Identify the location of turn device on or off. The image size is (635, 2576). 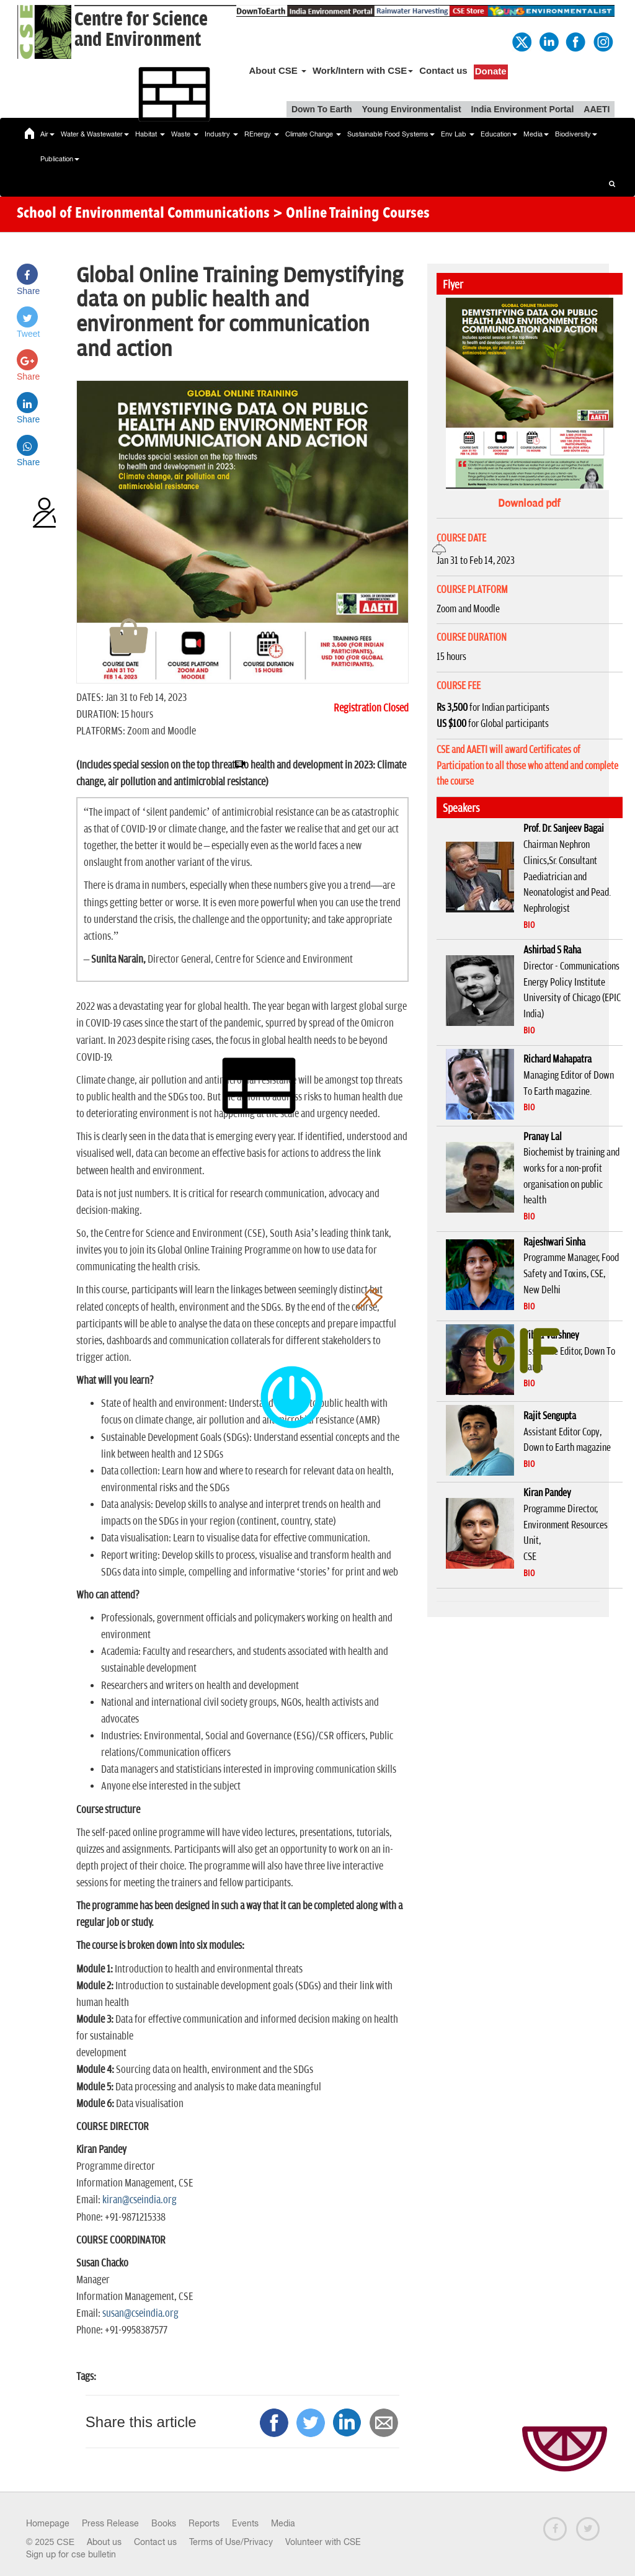
(291, 1397).